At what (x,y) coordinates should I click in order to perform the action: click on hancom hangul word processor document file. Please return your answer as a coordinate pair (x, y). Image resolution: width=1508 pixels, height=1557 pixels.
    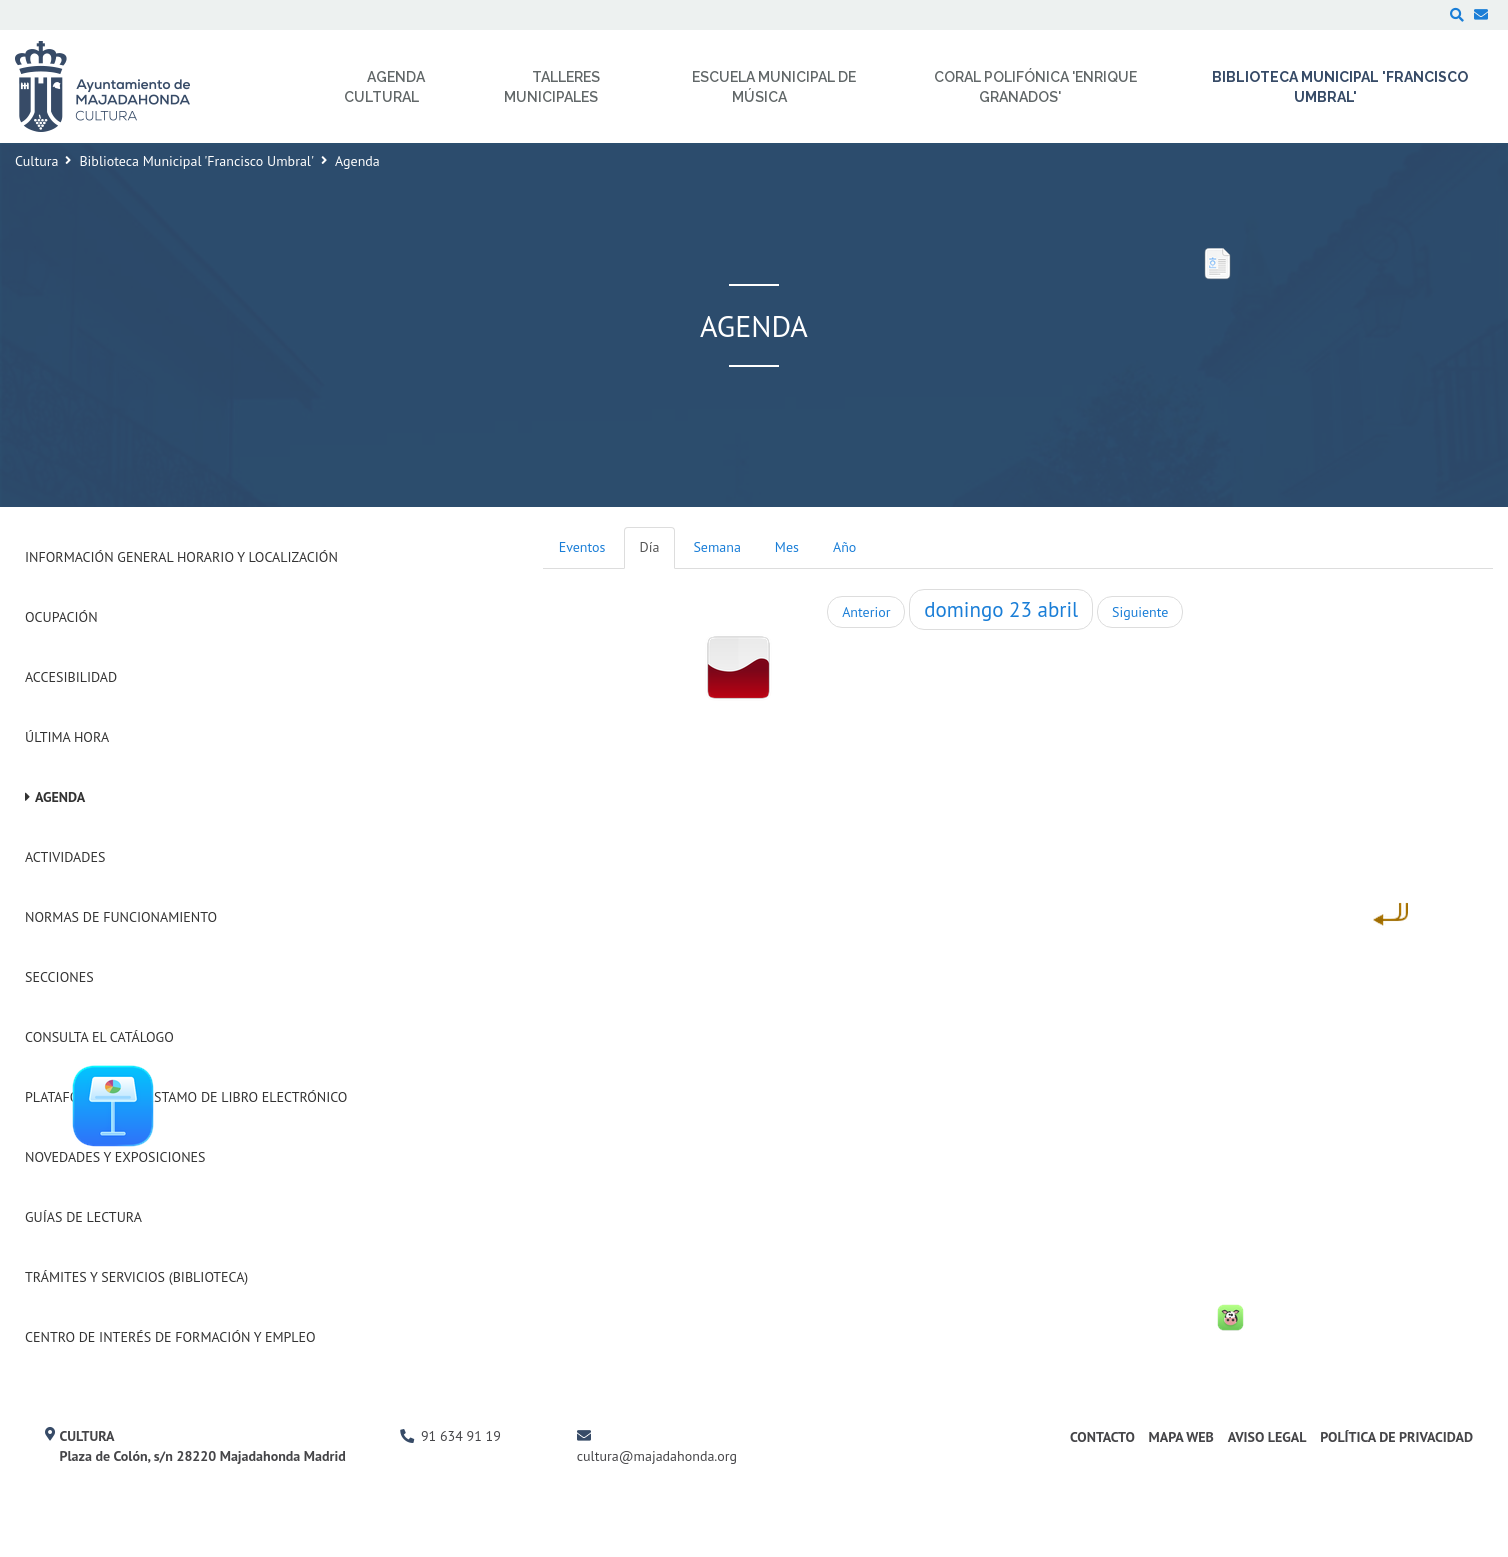
    Looking at the image, I should click on (1217, 263).